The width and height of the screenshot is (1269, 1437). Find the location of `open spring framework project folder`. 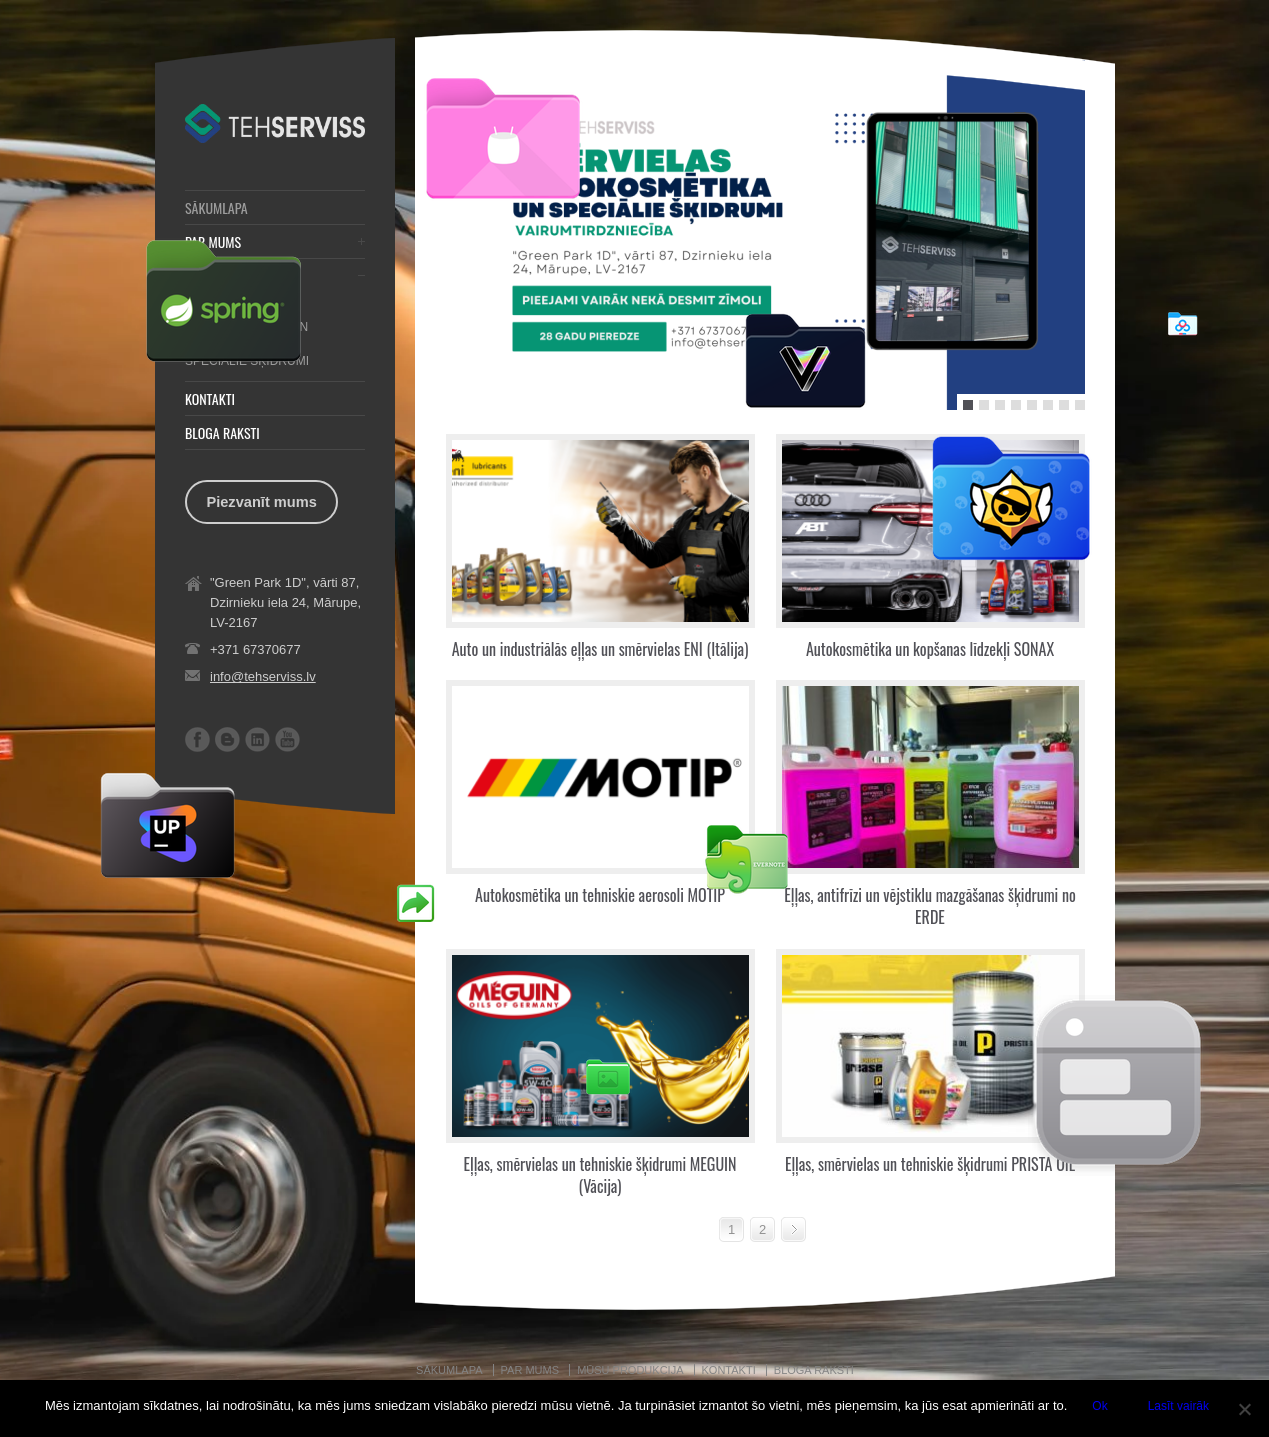

open spring framework project folder is located at coordinates (223, 305).